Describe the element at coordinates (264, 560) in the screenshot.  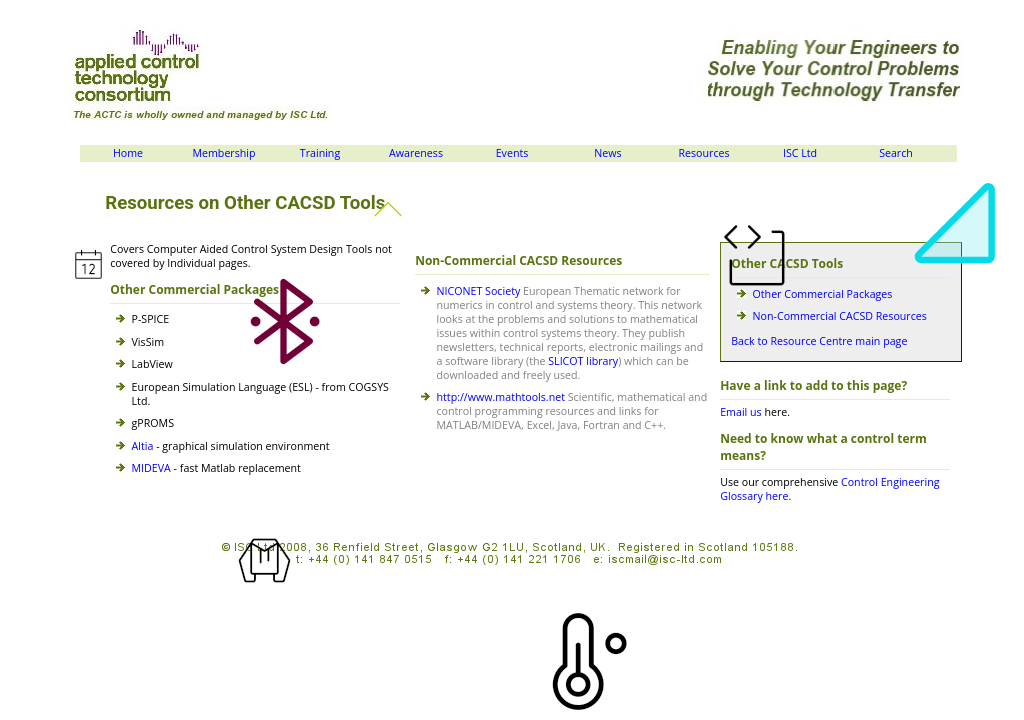
I see `browse casual or streetwear clothing` at that location.